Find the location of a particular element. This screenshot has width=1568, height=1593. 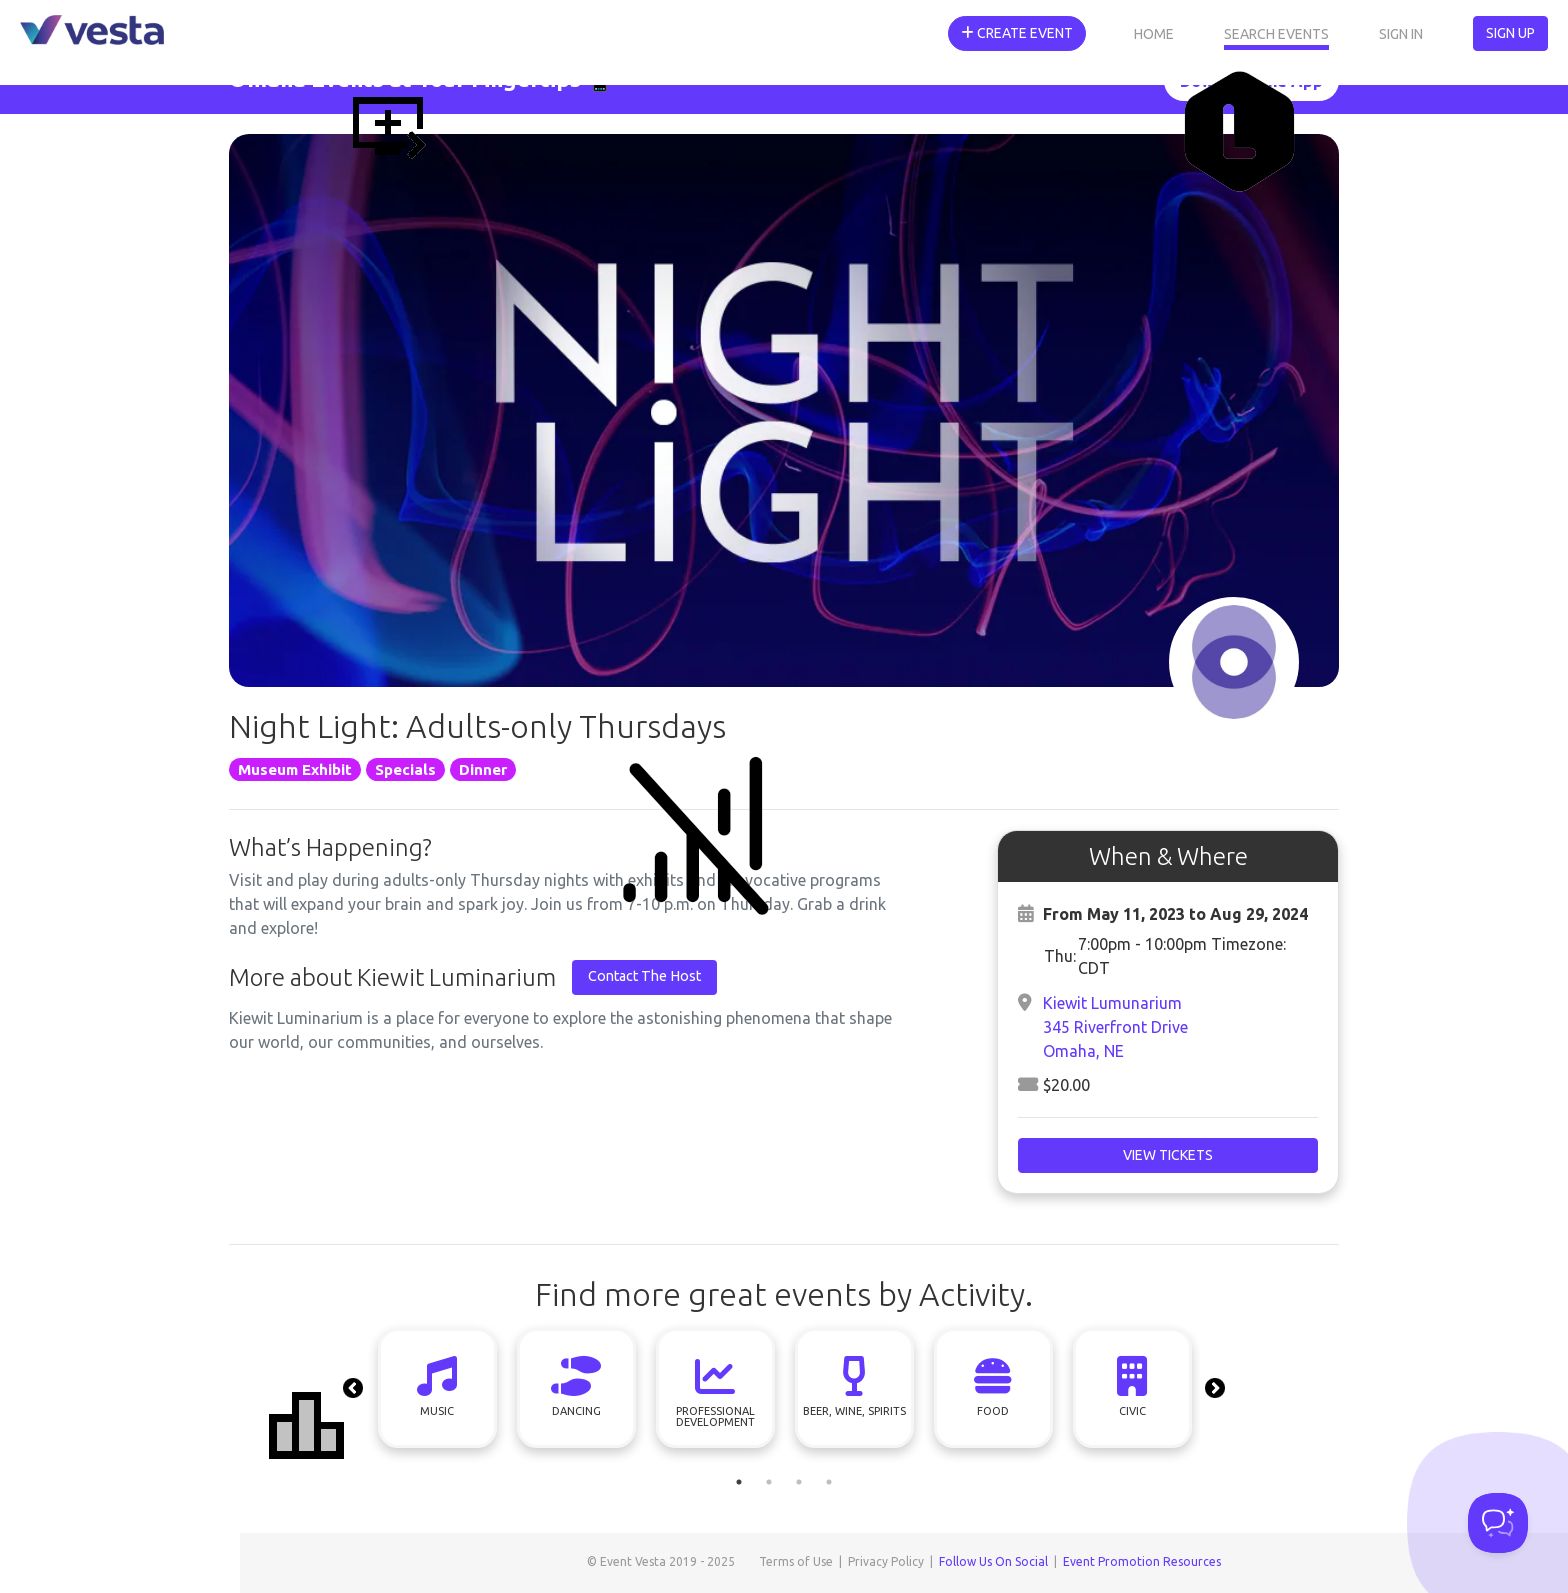

view leaderboard rankings is located at coordinates (306, 1425).